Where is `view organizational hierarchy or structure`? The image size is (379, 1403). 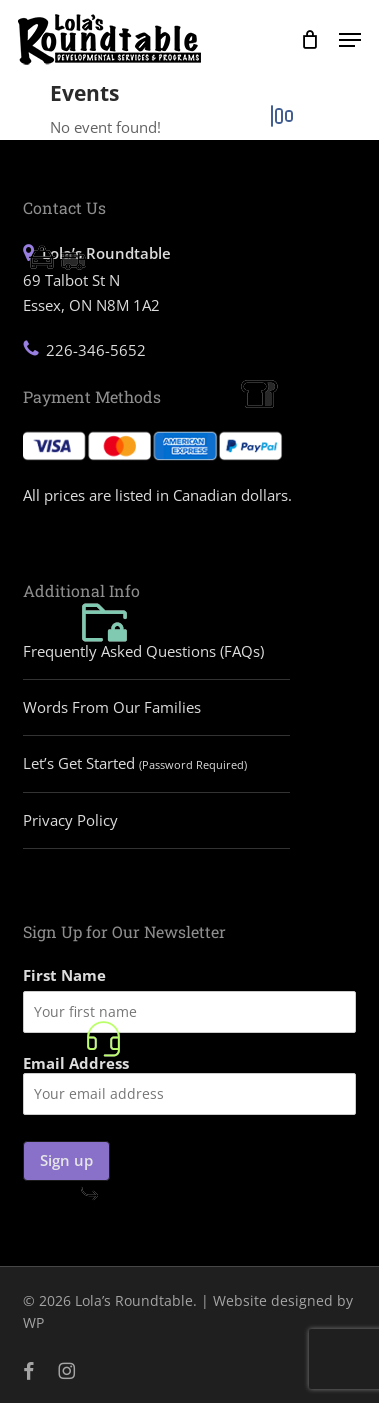
view organizational hierarchy or structure is located at coordinates (318, 655).